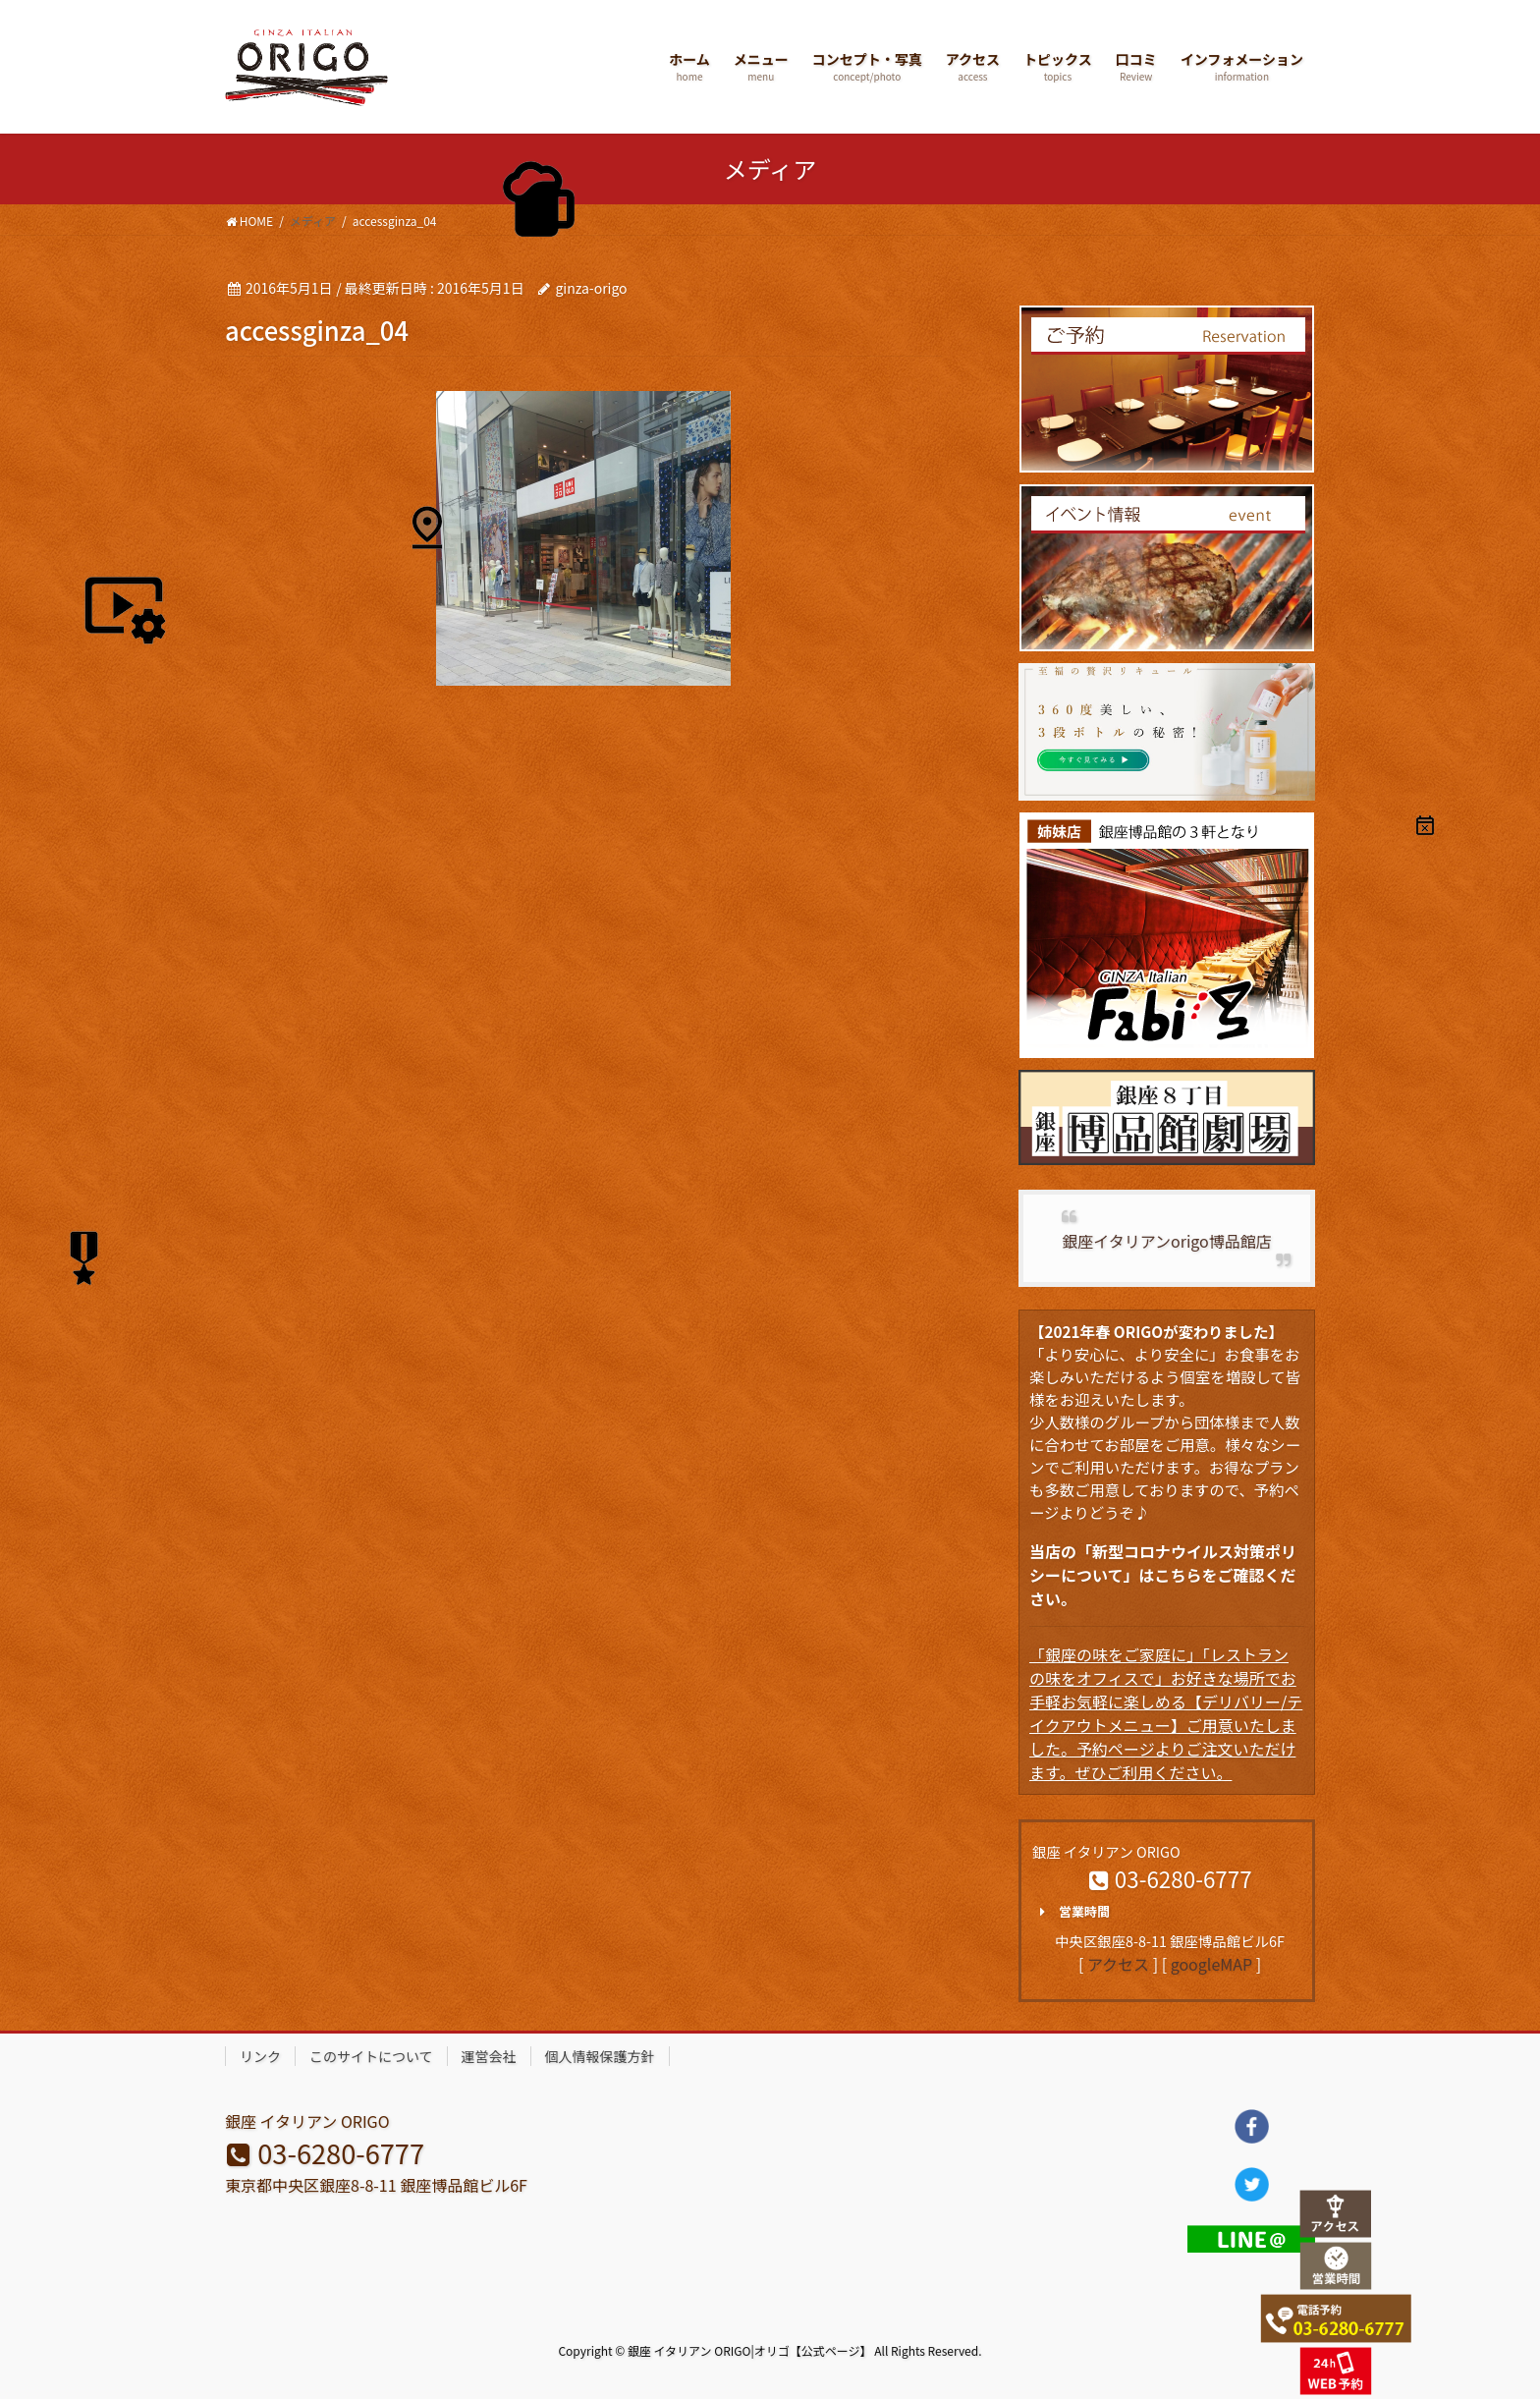 The image size is (1540, 2399). I want to click on adjust video playback settings, so click(124, 605).